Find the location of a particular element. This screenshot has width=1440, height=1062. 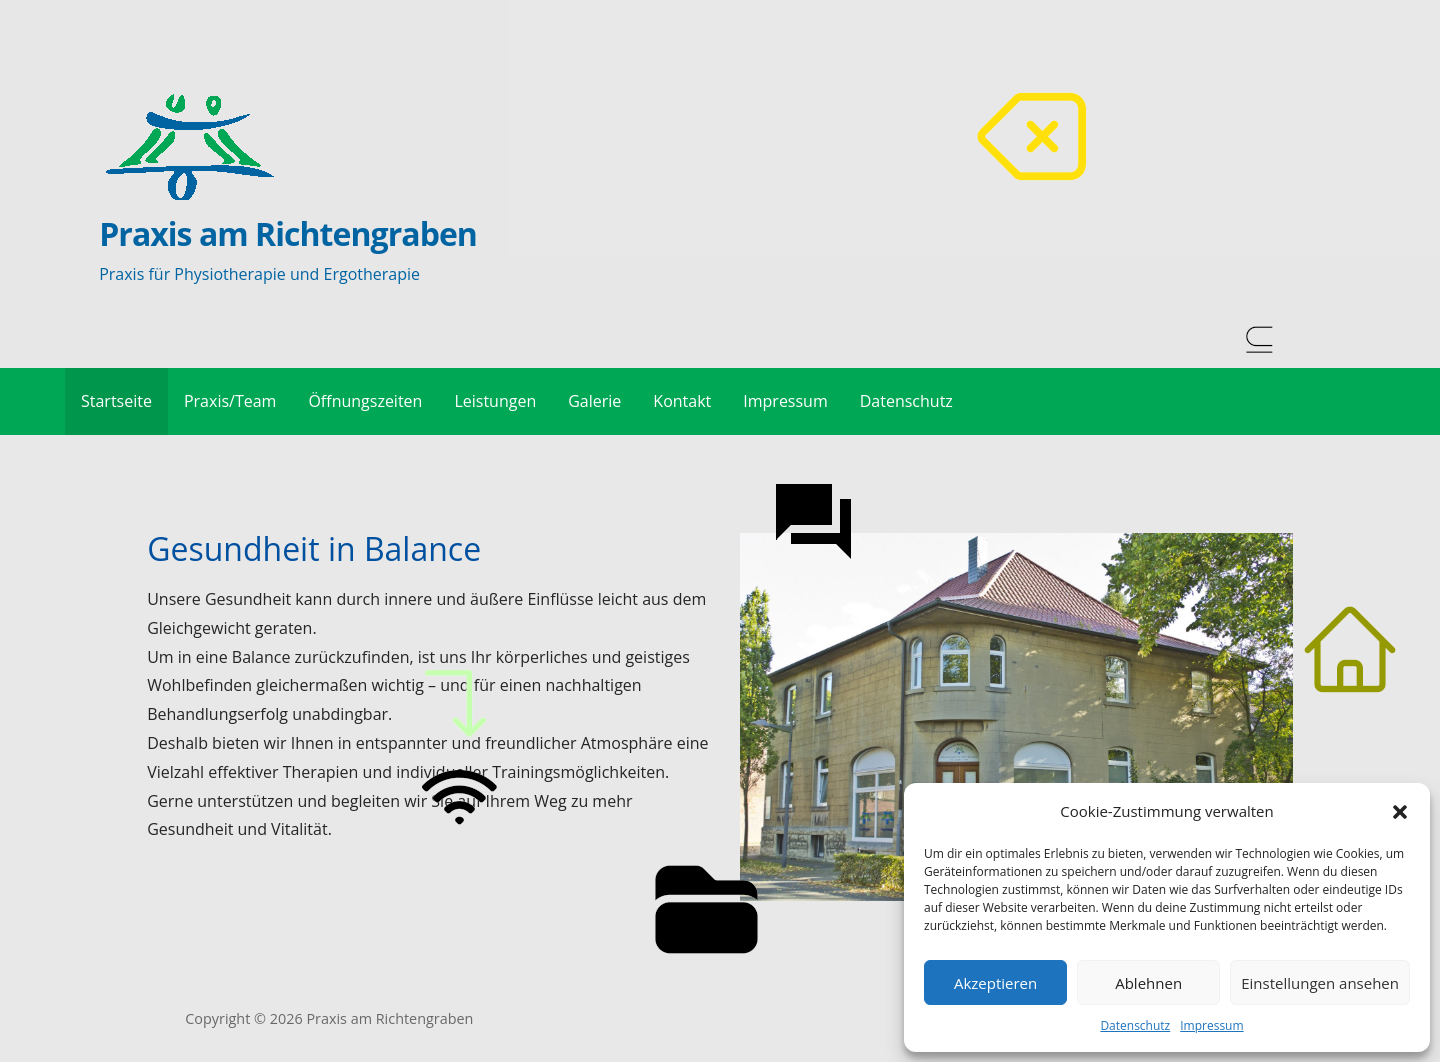

indicates active wifi connection is located at coordinates (459, 798).